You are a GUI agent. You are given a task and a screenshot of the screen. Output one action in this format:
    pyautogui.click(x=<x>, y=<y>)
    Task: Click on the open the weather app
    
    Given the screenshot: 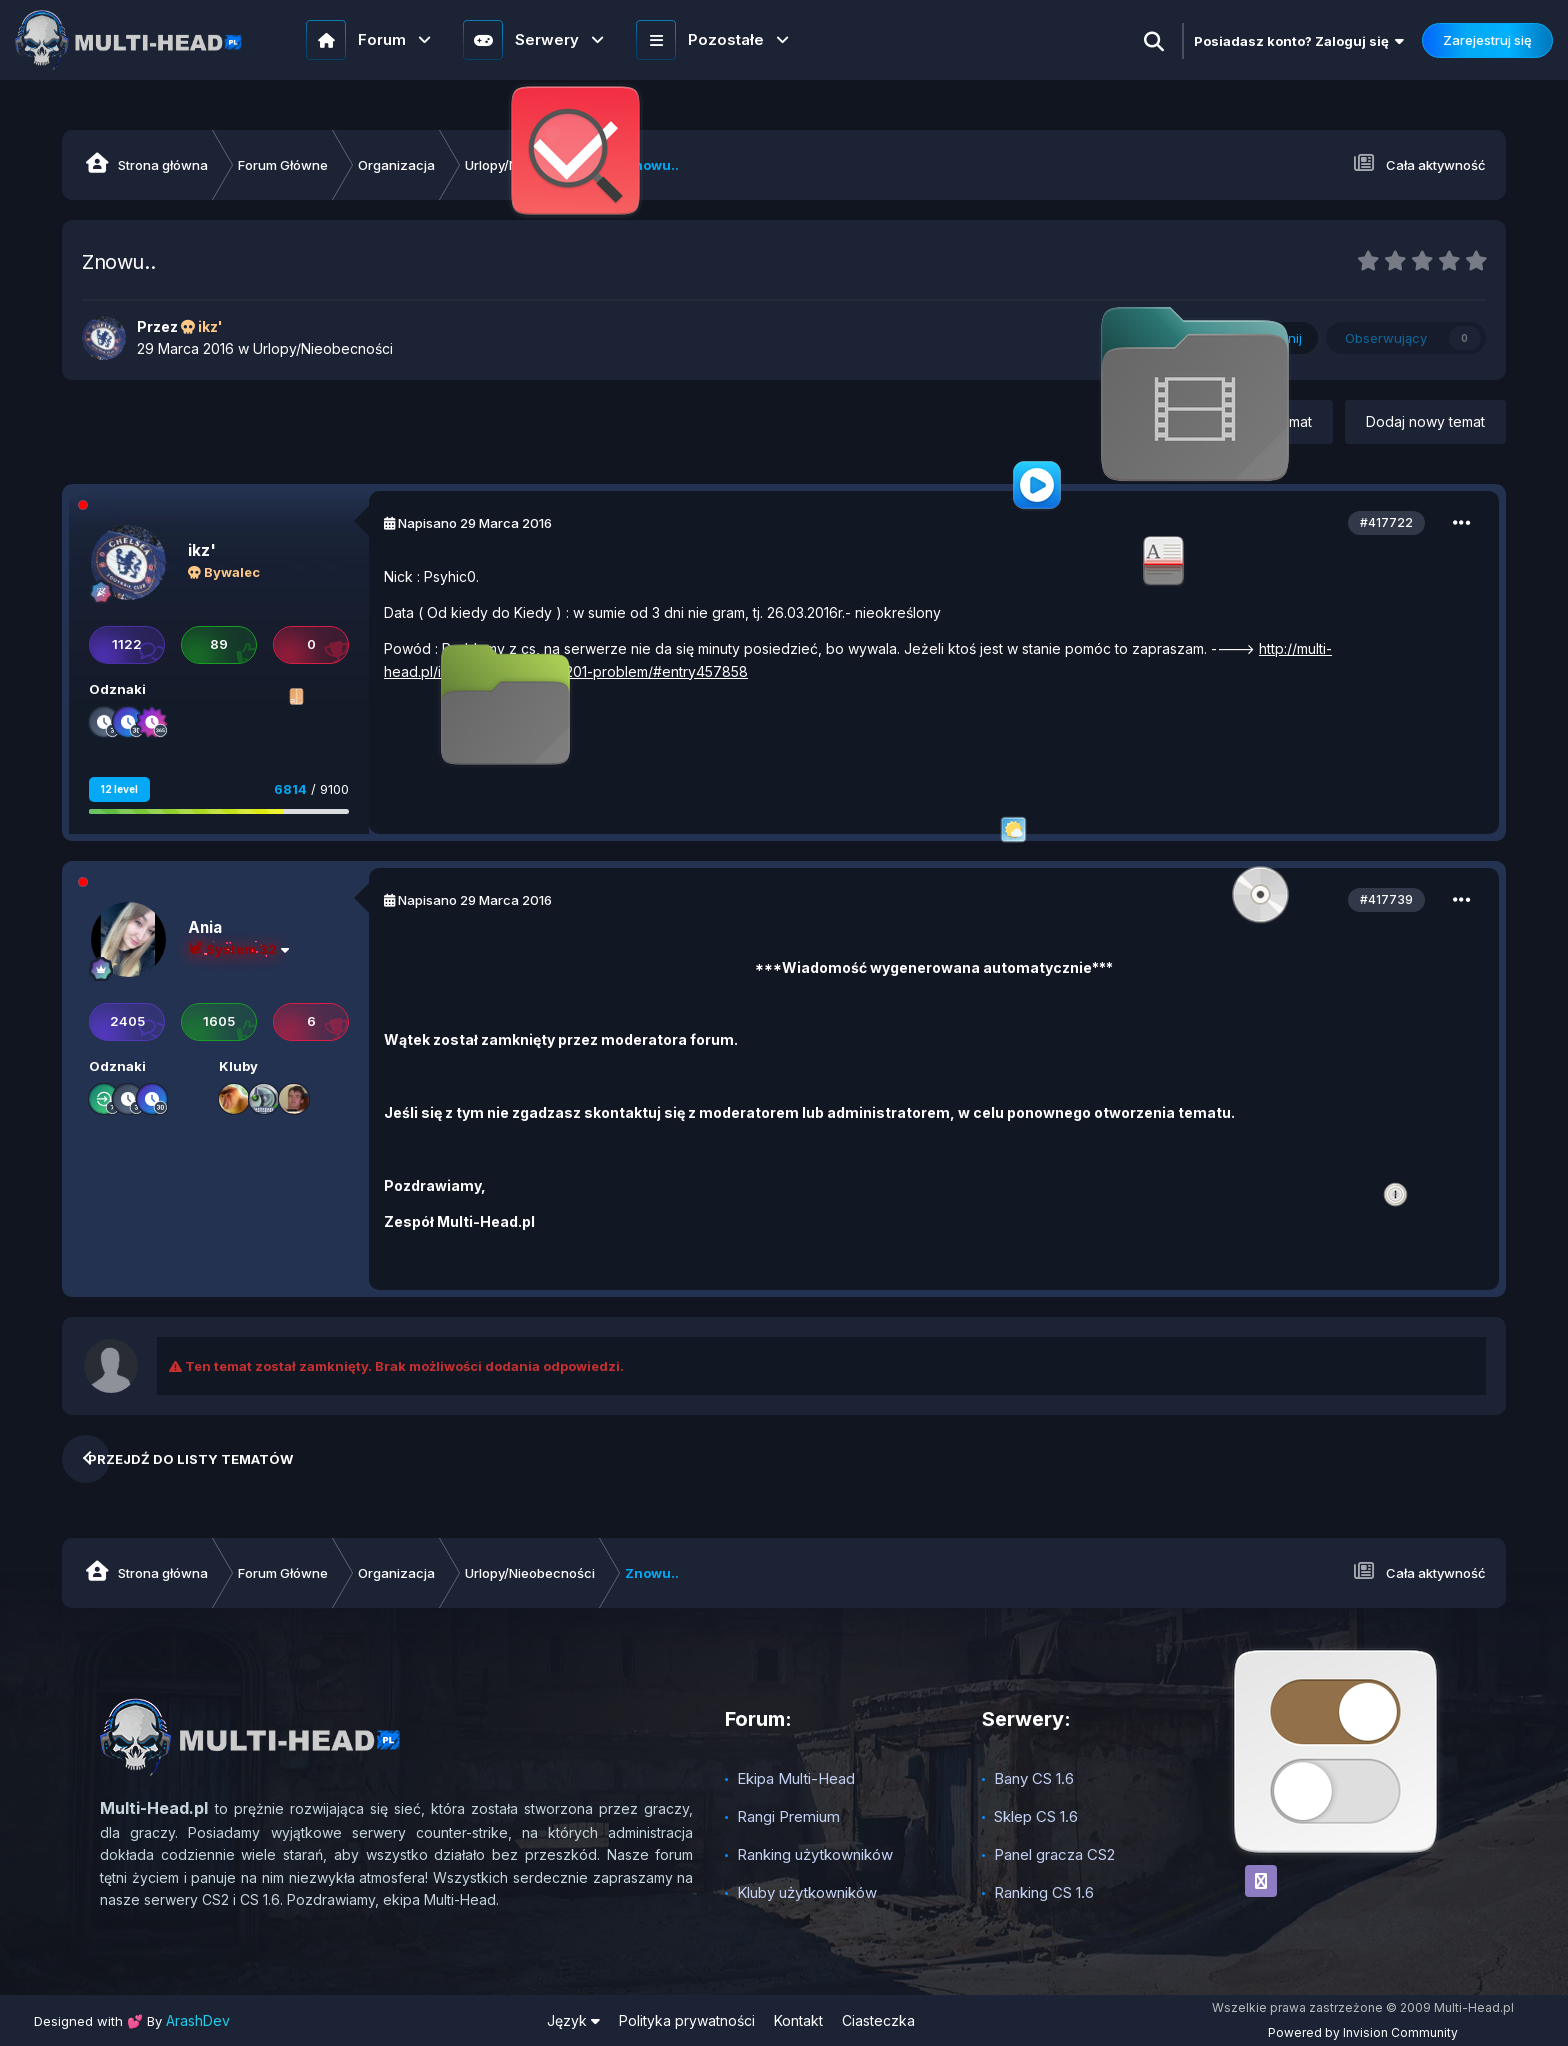 What is the action you would take?
    pyautogui.click(x=1013, y=829)
    